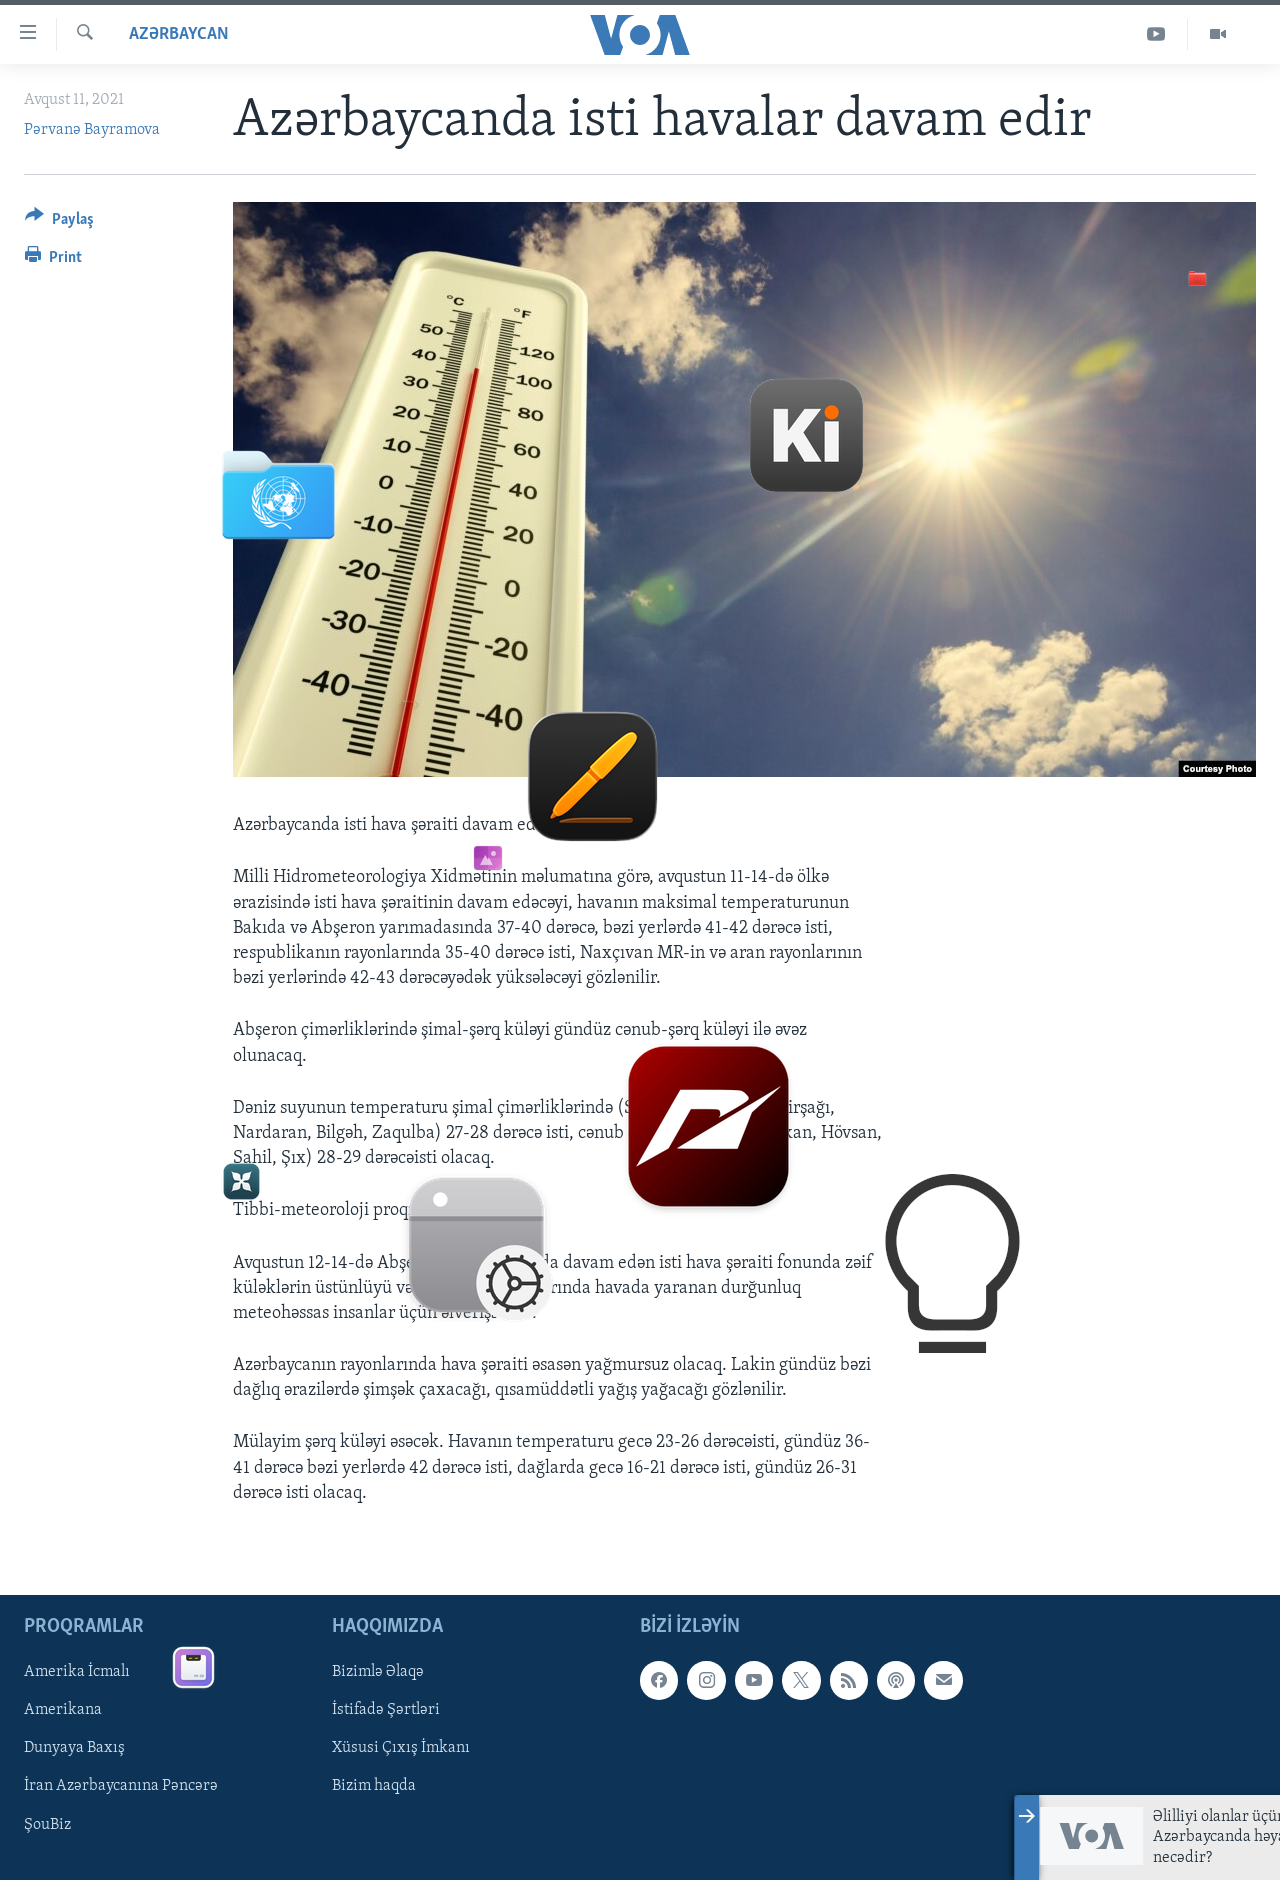 This screenshot has height=1880, width=1280. I want to click on open motrix download manager, so click(193, 1667).